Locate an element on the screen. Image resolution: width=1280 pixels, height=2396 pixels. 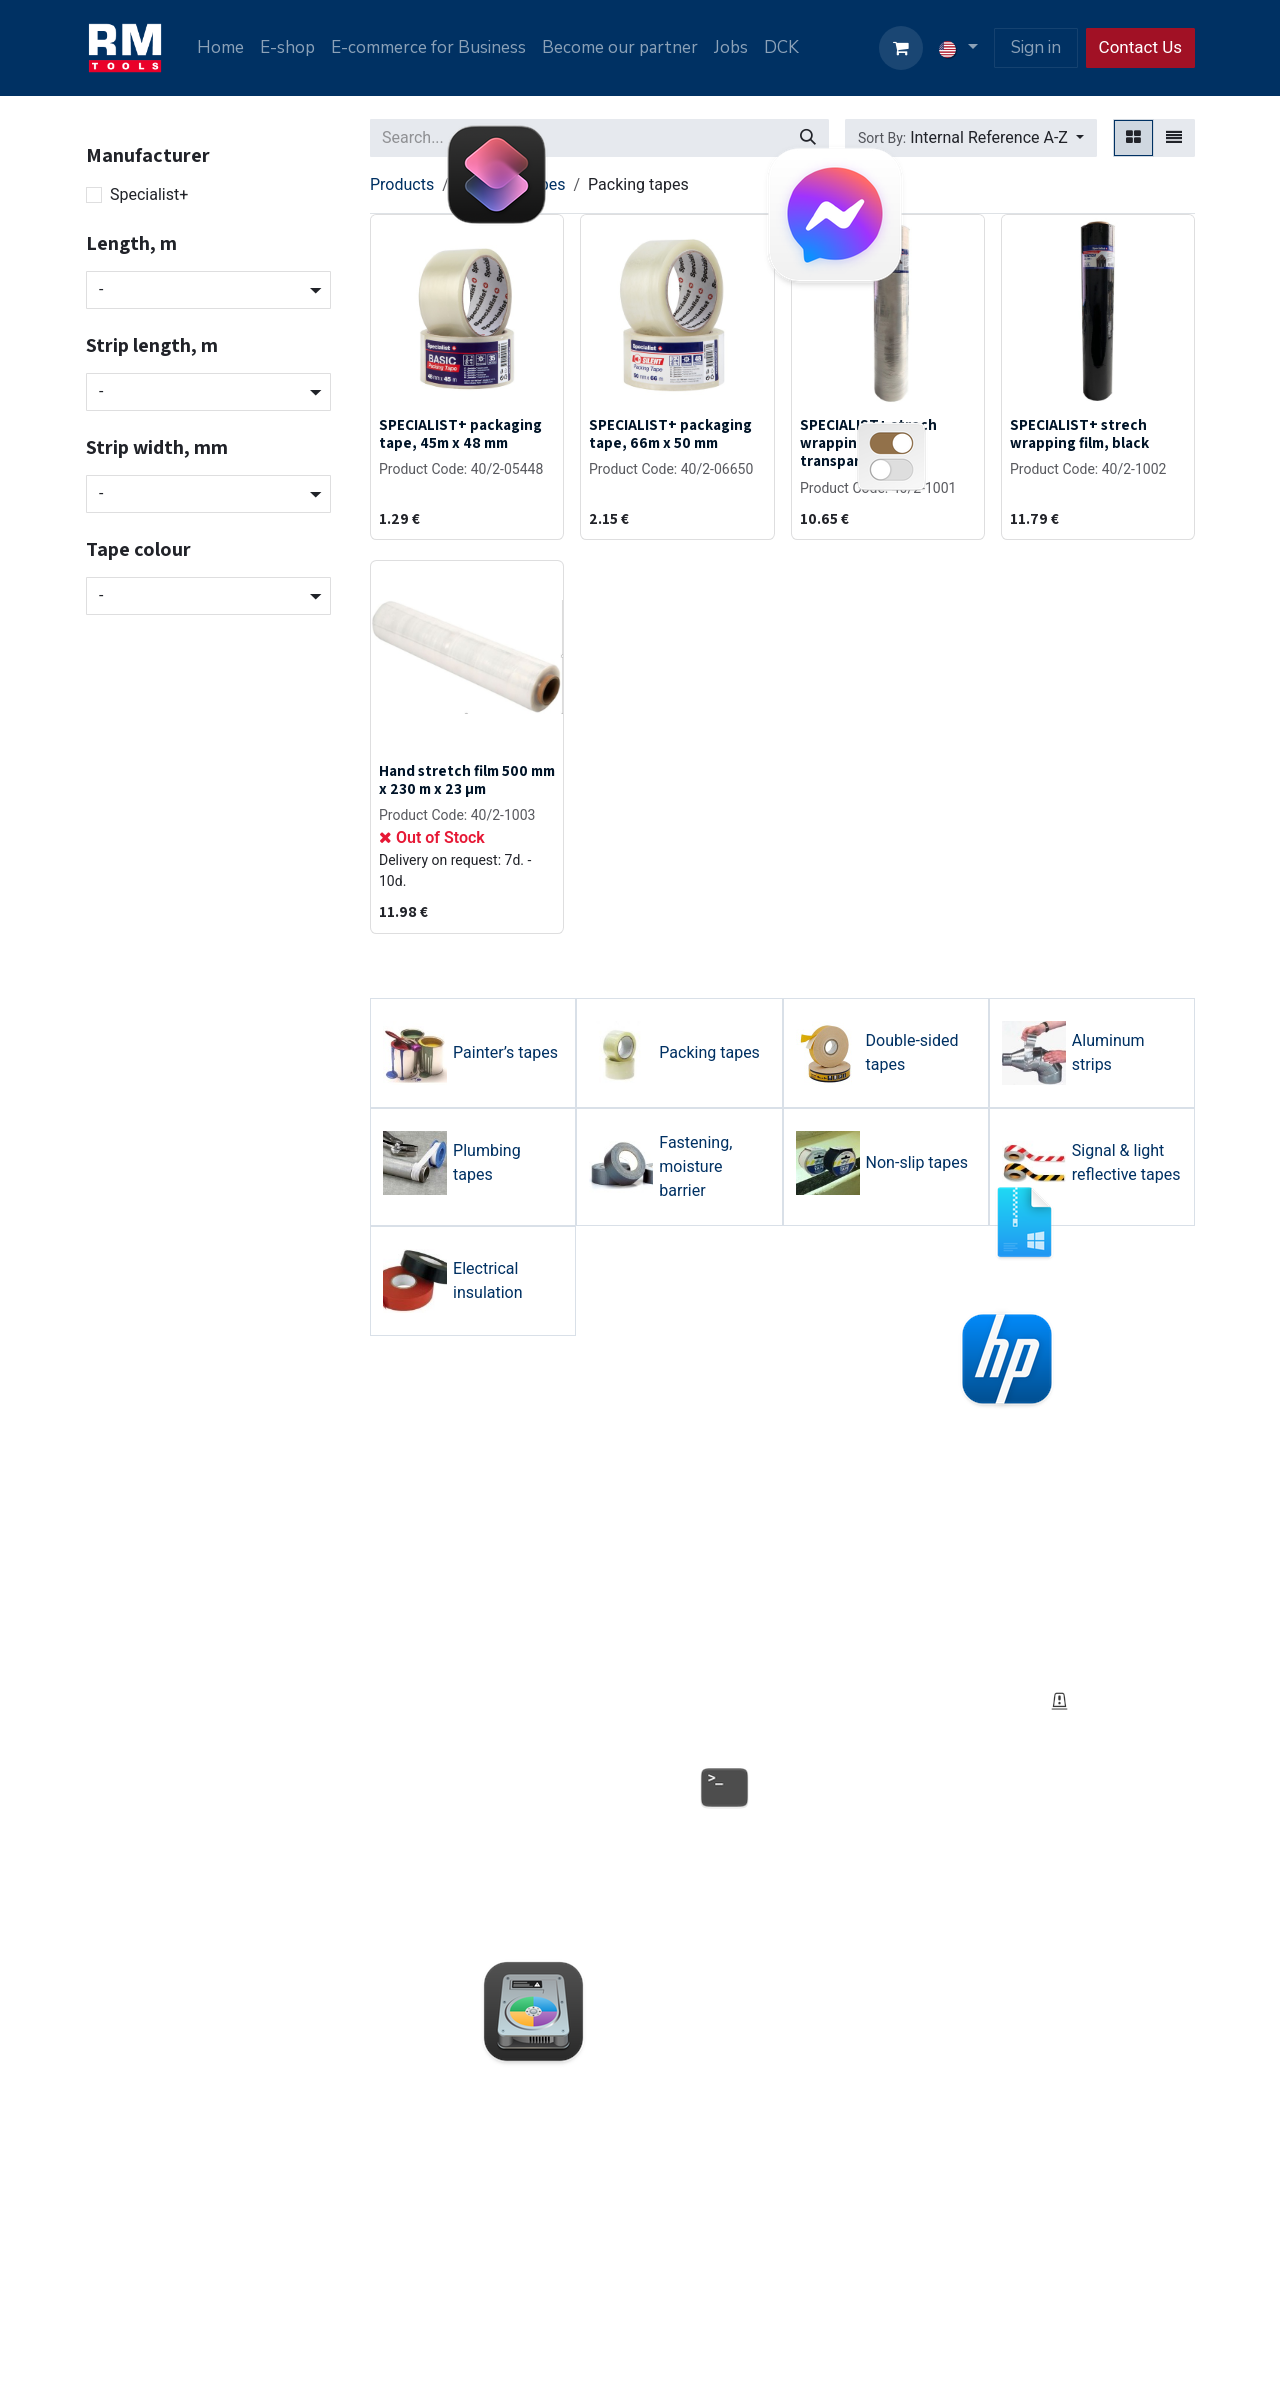
open caprine, a third-party facebook messenger client is located at coordinates (835, 215).